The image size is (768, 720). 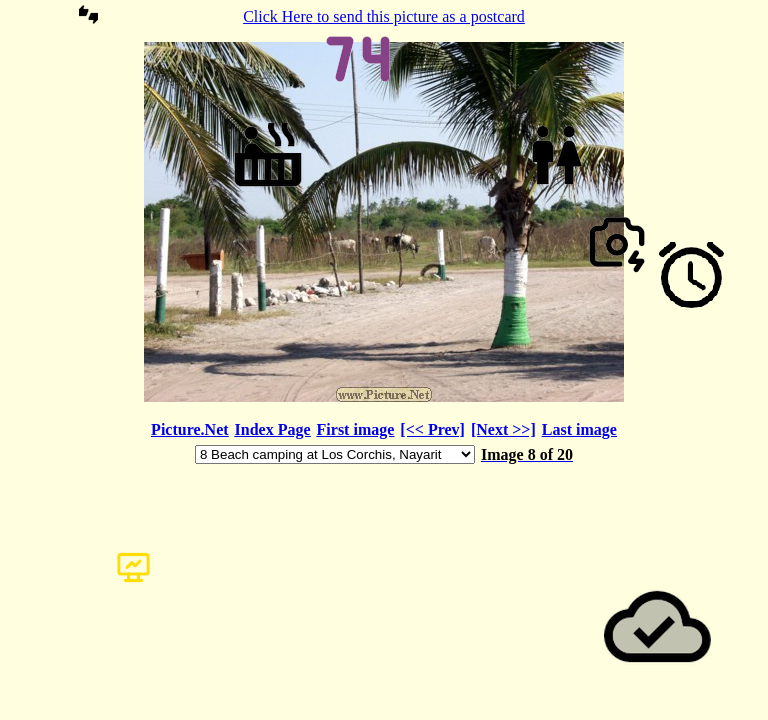 What do you see at coordinates (268, 153) in the screenshot?
I see `view hot tub or spa amenities` at bounding box center [268, 153].